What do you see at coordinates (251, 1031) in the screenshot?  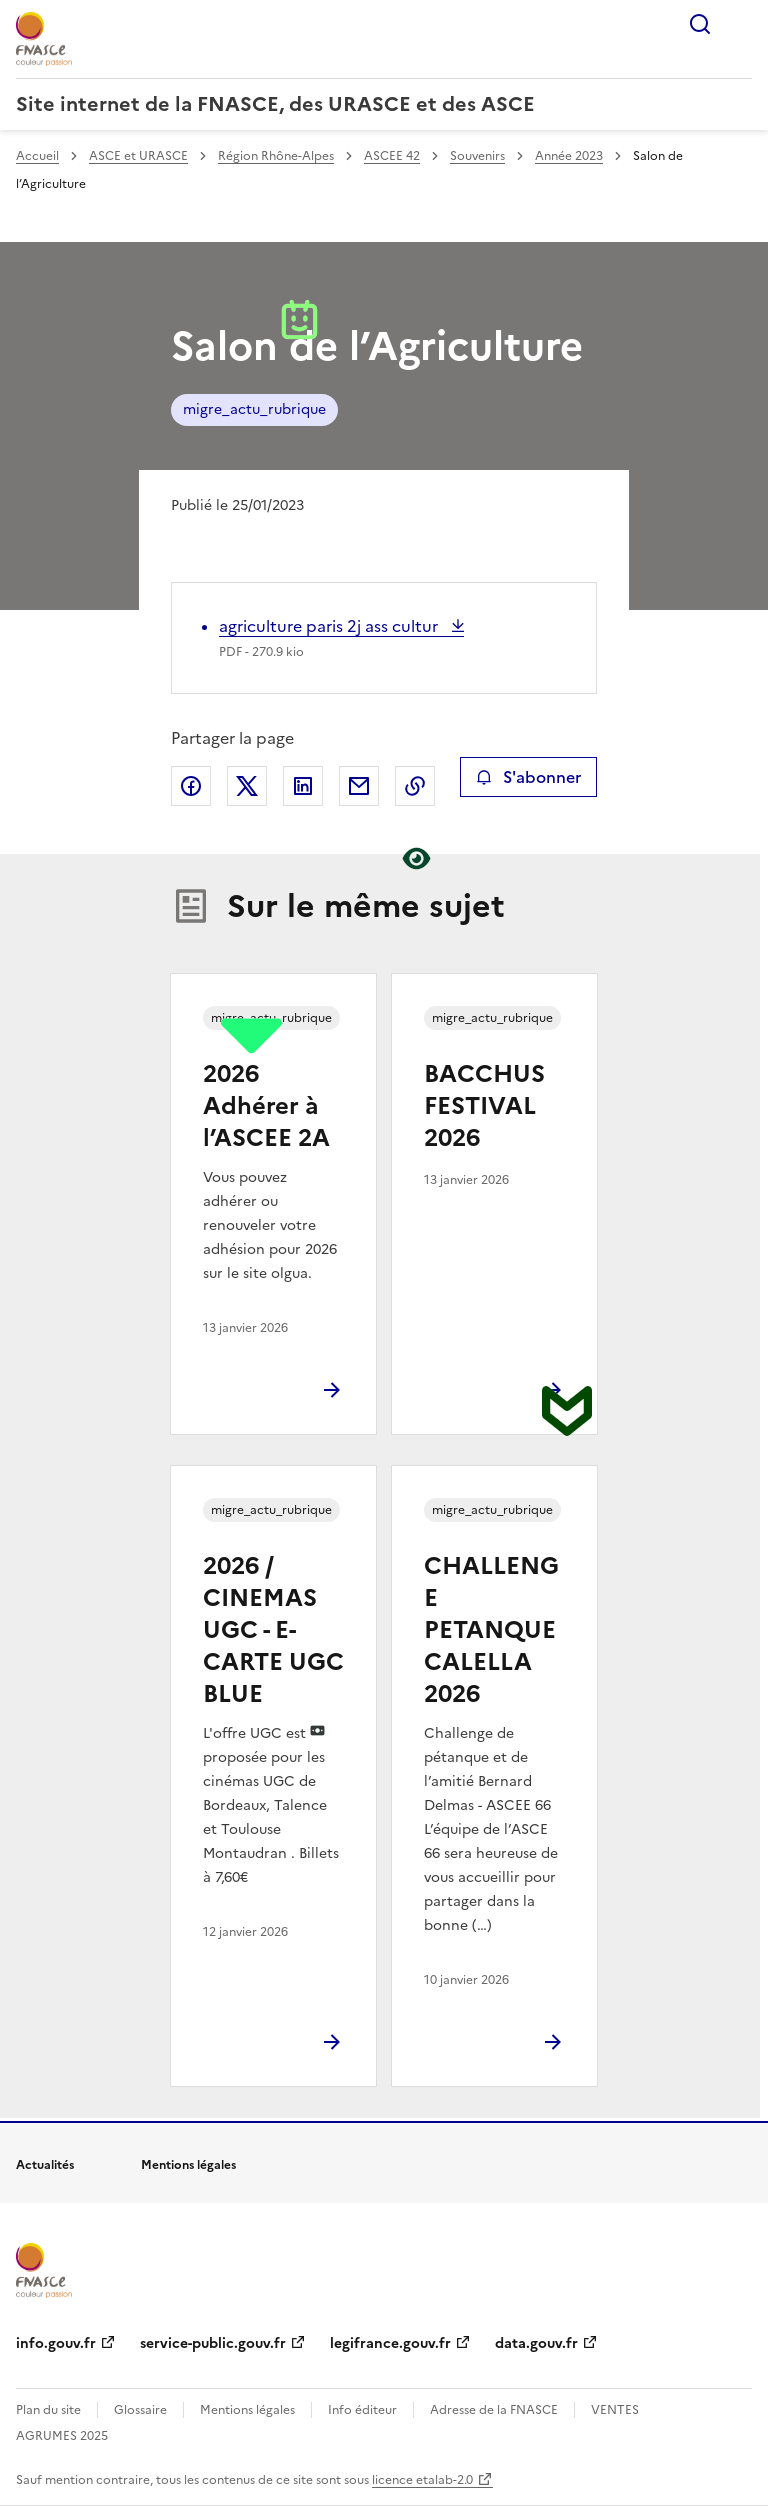 I see `expand a dropdown menu` at bounding box center [251, 1031].